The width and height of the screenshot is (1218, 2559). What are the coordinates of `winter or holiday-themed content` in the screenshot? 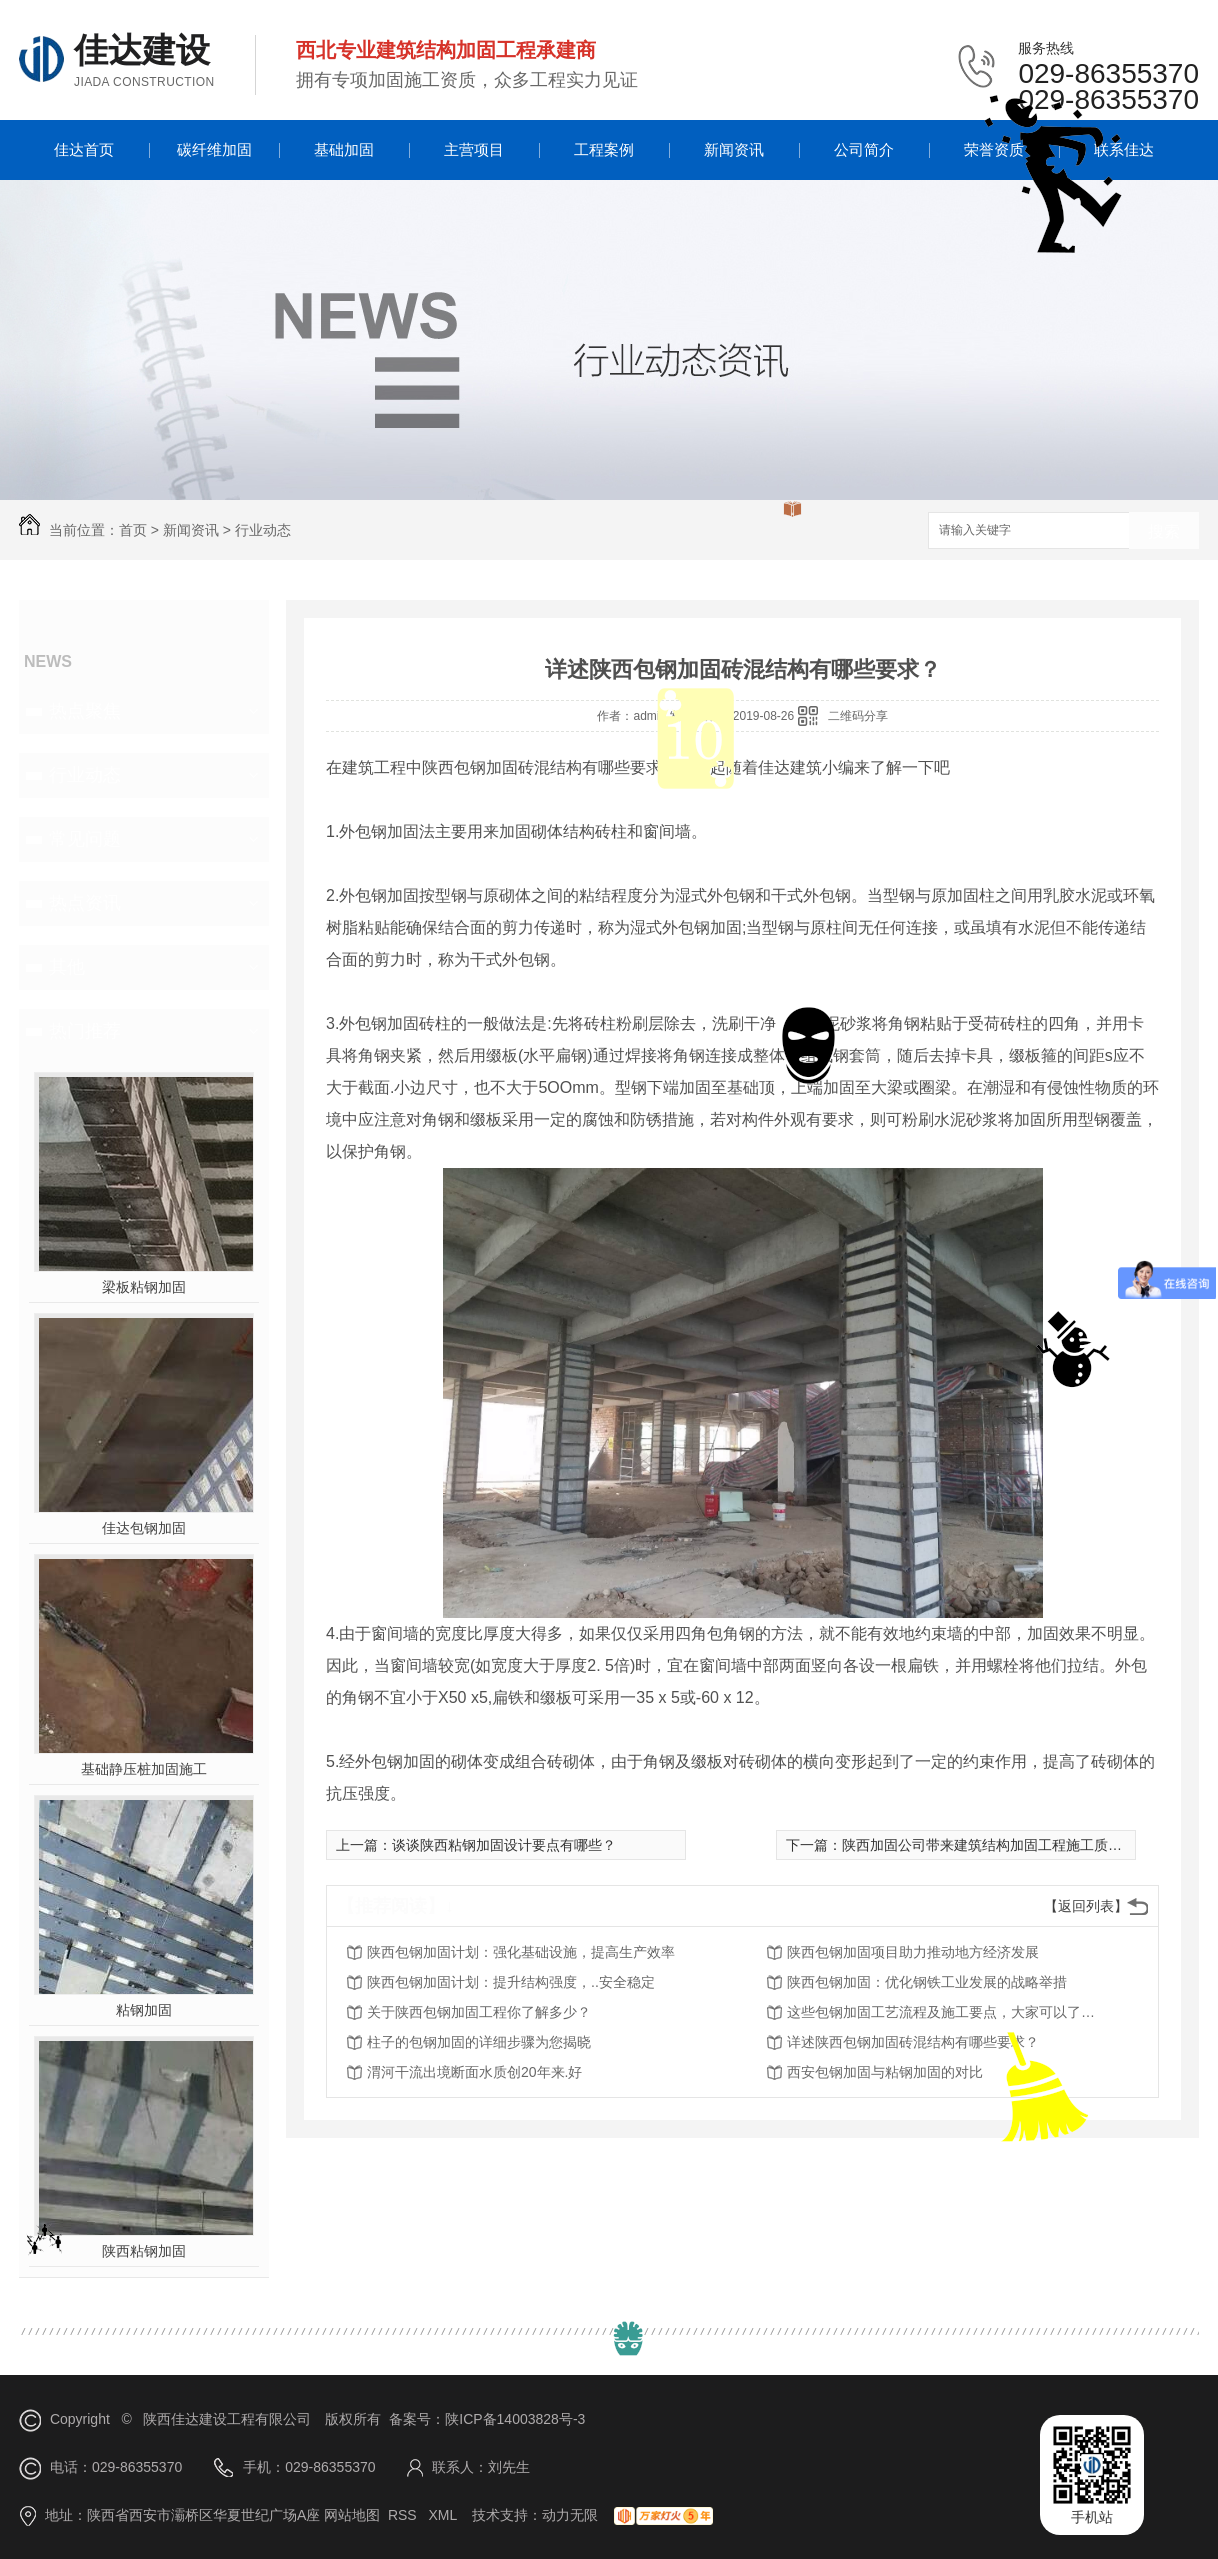 It's located at (1072, 1349).